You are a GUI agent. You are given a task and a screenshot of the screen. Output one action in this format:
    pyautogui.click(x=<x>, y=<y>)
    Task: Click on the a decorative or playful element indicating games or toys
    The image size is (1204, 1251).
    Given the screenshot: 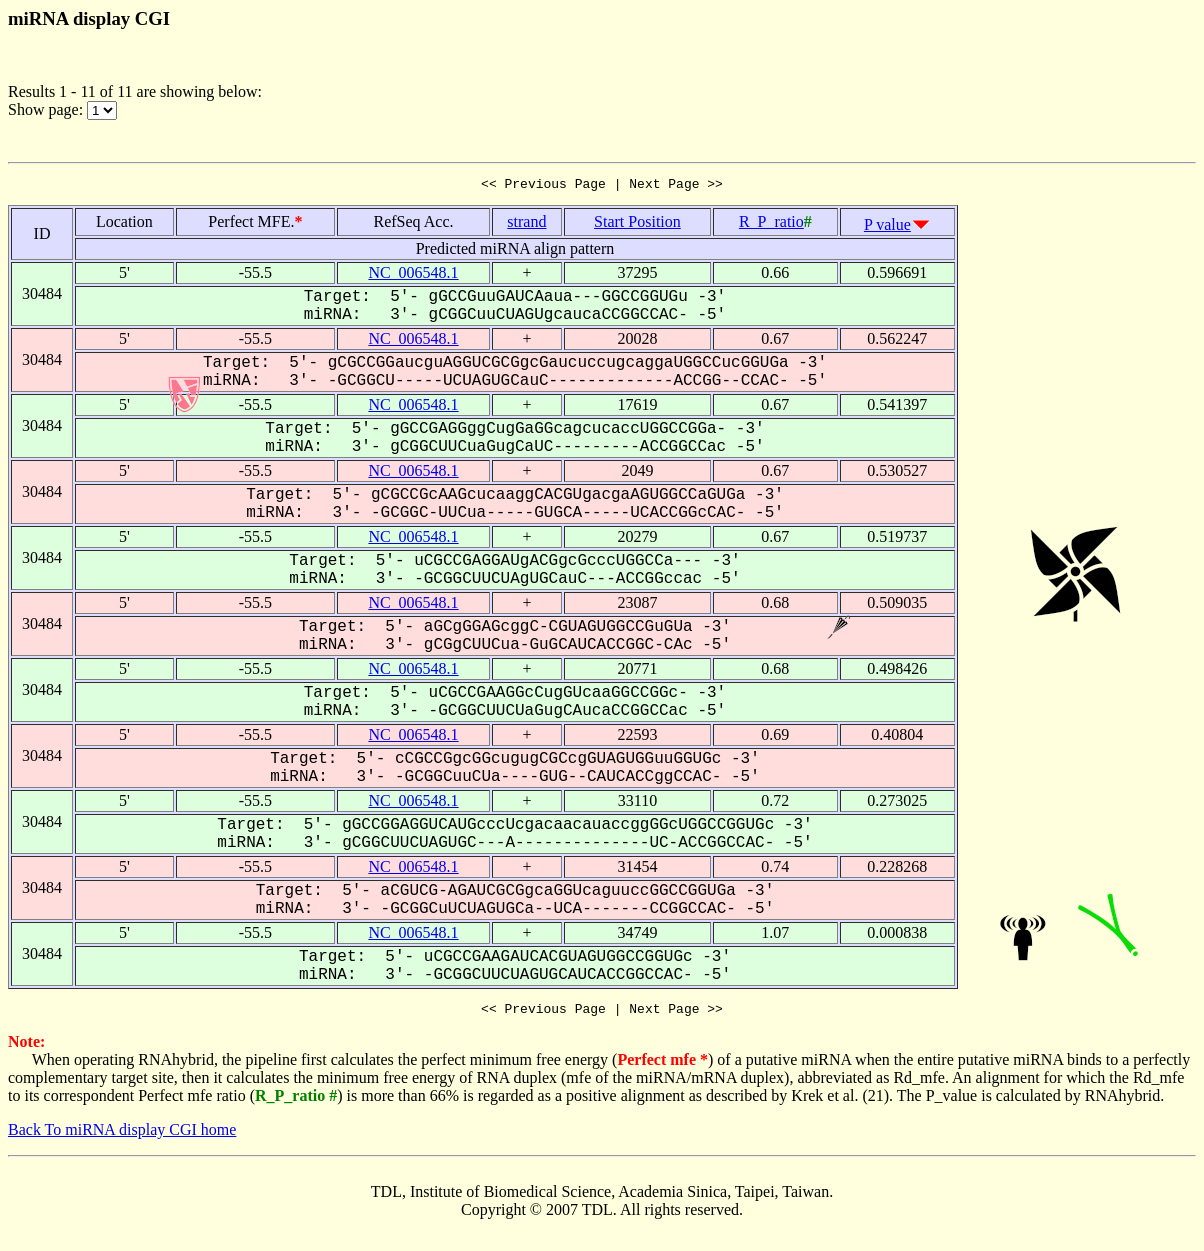 What is the action you would take?
    pyautogui.click(x=1075, y=571)
    